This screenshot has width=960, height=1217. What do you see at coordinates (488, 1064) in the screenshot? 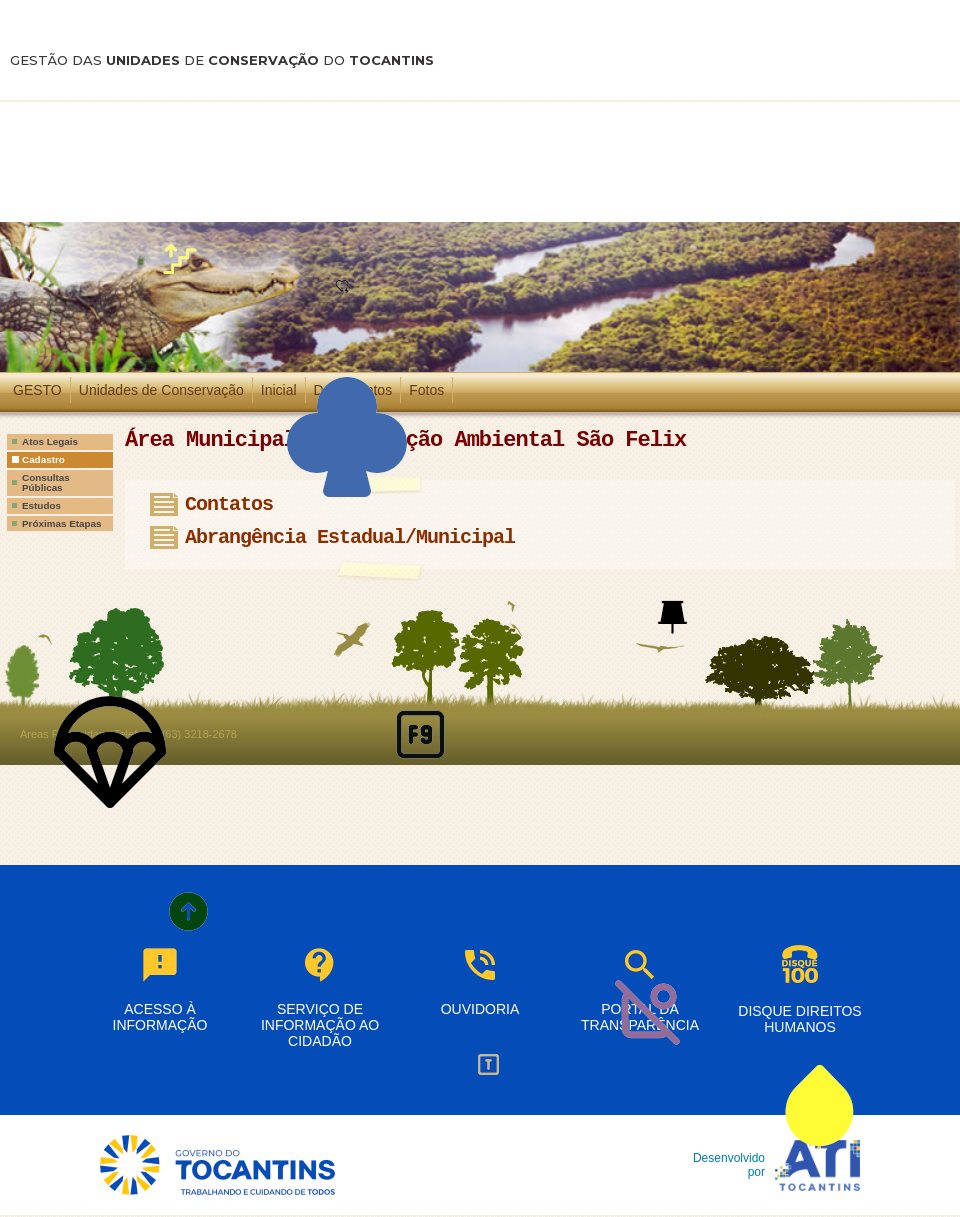
I see `insert a text box or text element` at bounding box center [488, 1064].